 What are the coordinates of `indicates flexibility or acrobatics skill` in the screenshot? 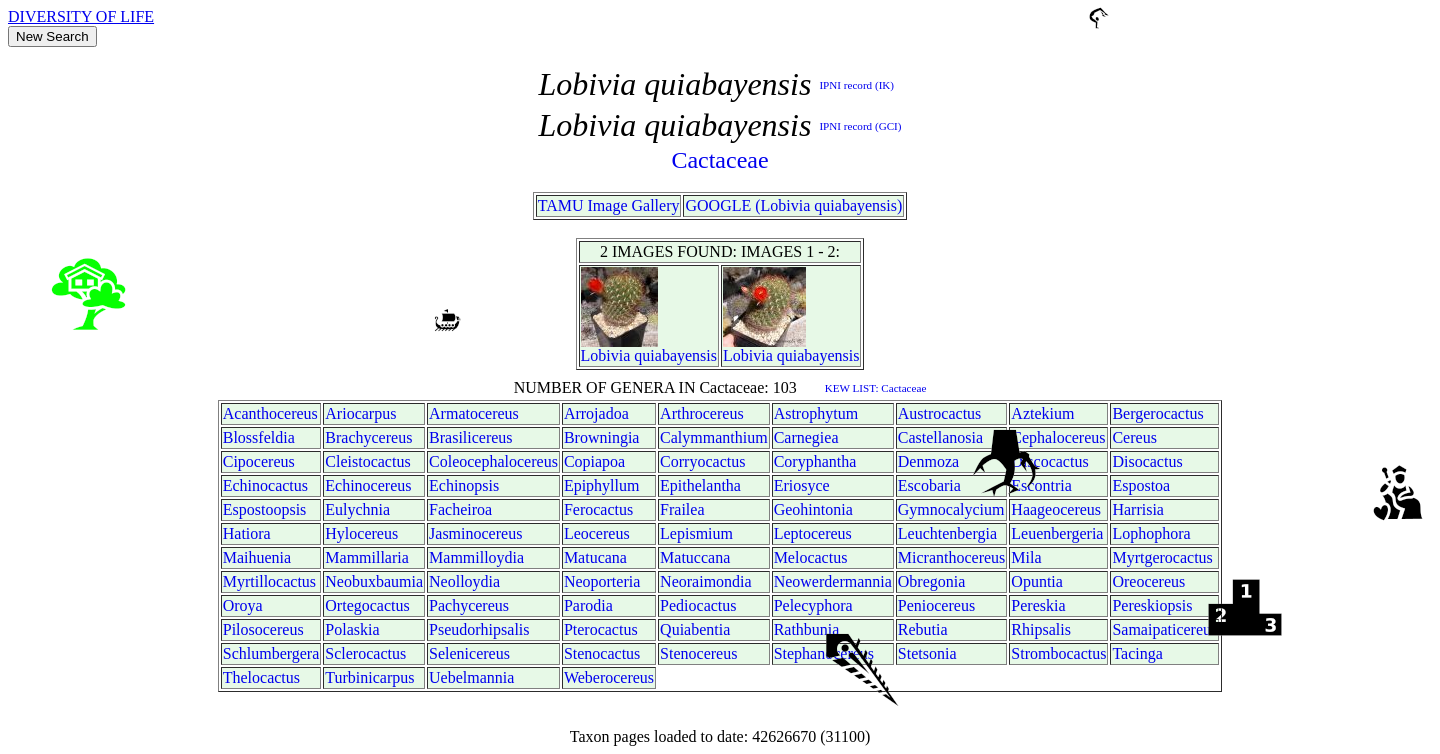 It's located at (1099, 18).